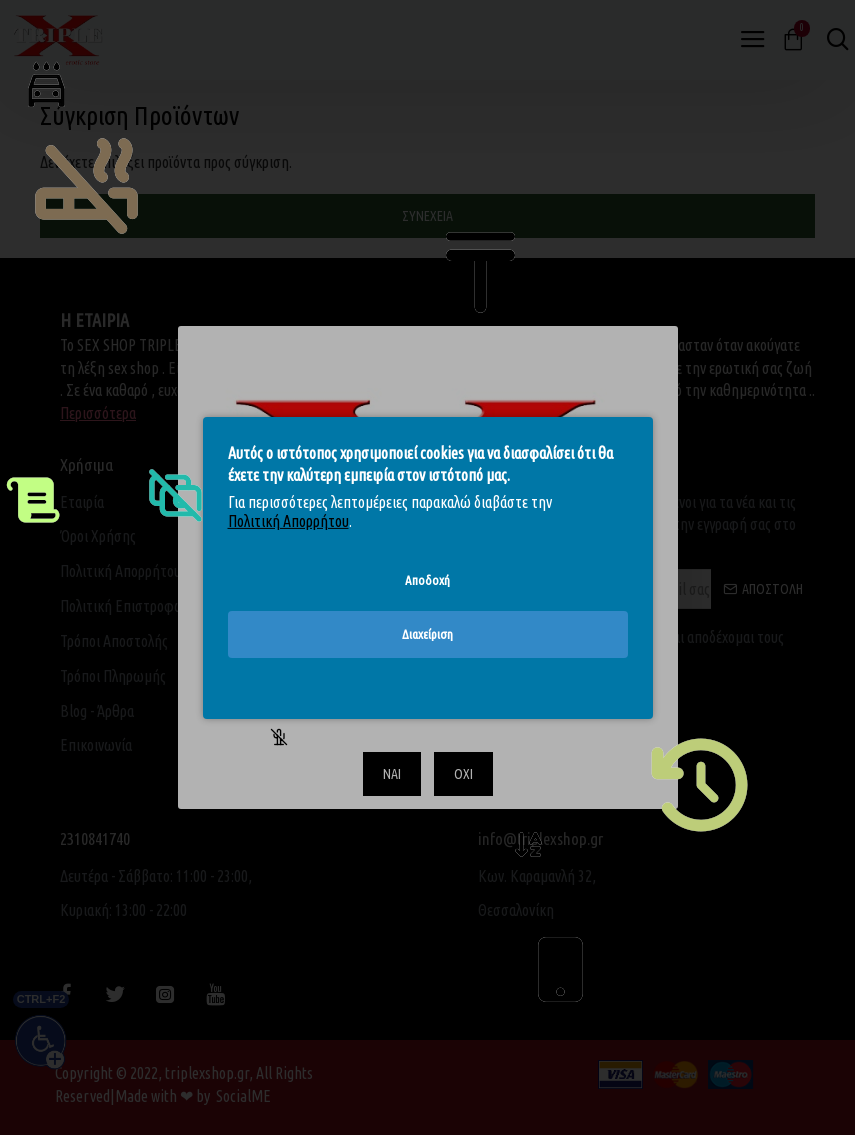 This screenshot has width=855, height=1135. What do you see at coordinates (35, 500) in the screenshot?
I see `view terms and conditions or legal documents` at bounding box center [35, 500].